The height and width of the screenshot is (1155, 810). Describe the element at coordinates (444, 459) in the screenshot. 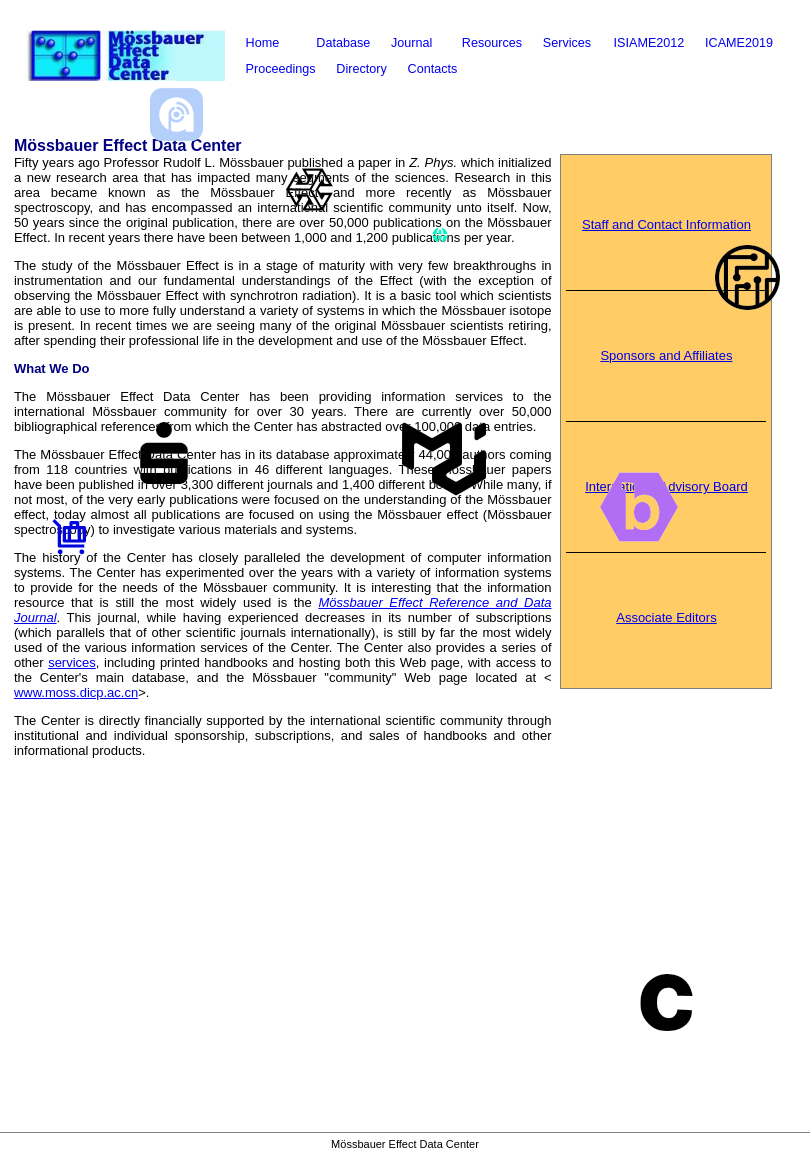

I see `MUI (Material UI) brand logo` at that location.